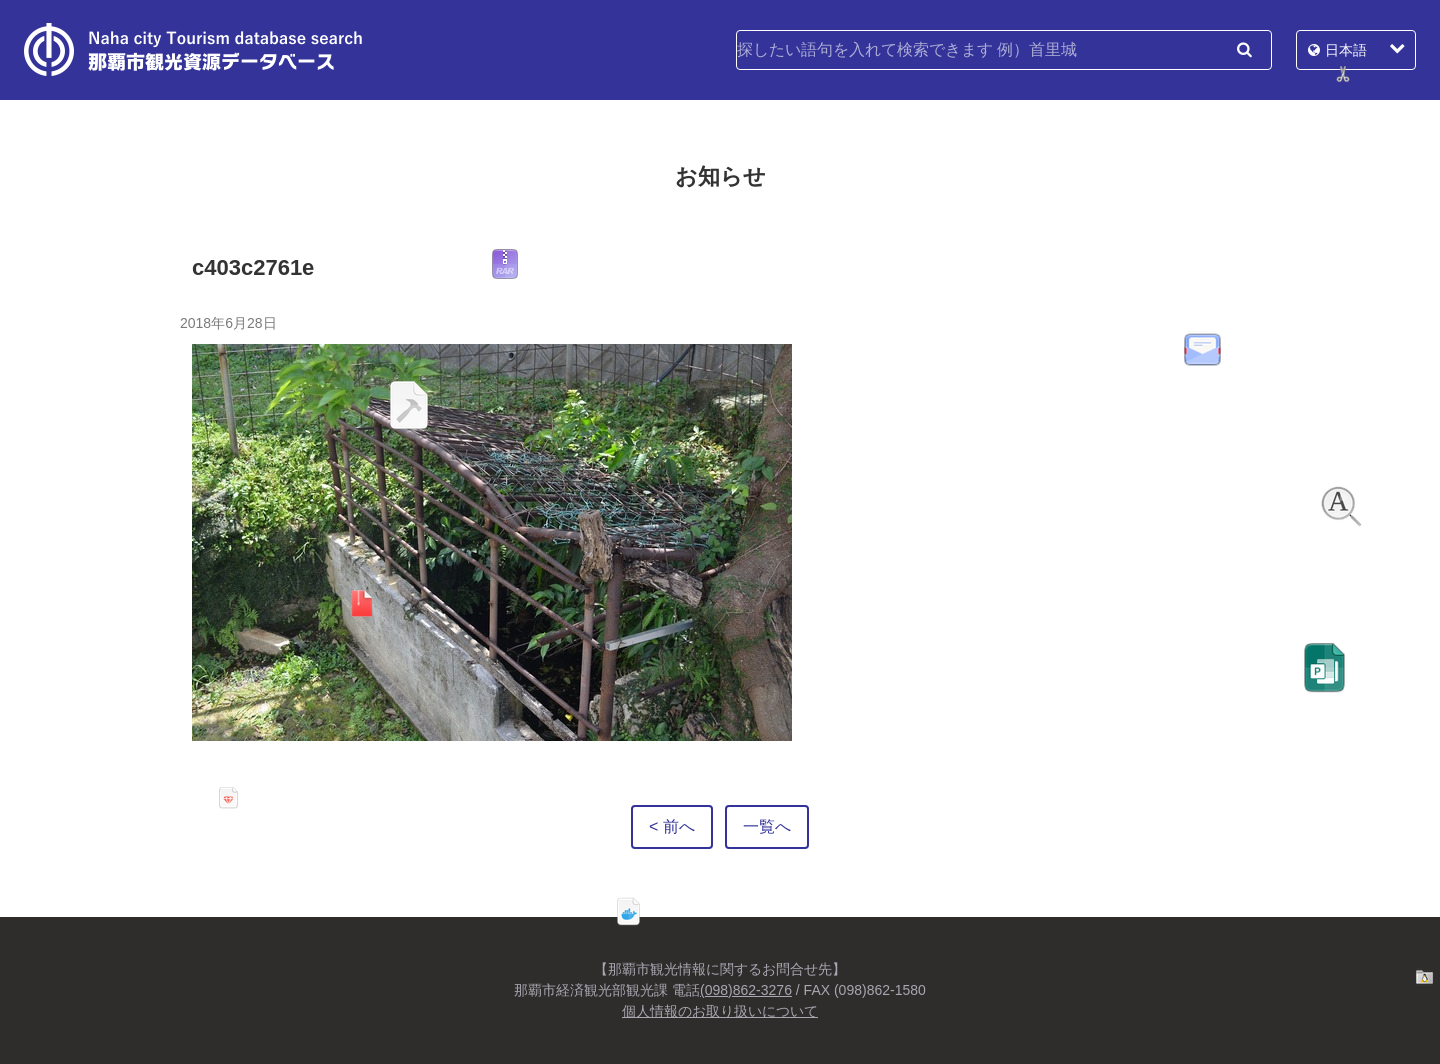  I want to click on indicates a RAR compressed archive file, so click(505, 264).